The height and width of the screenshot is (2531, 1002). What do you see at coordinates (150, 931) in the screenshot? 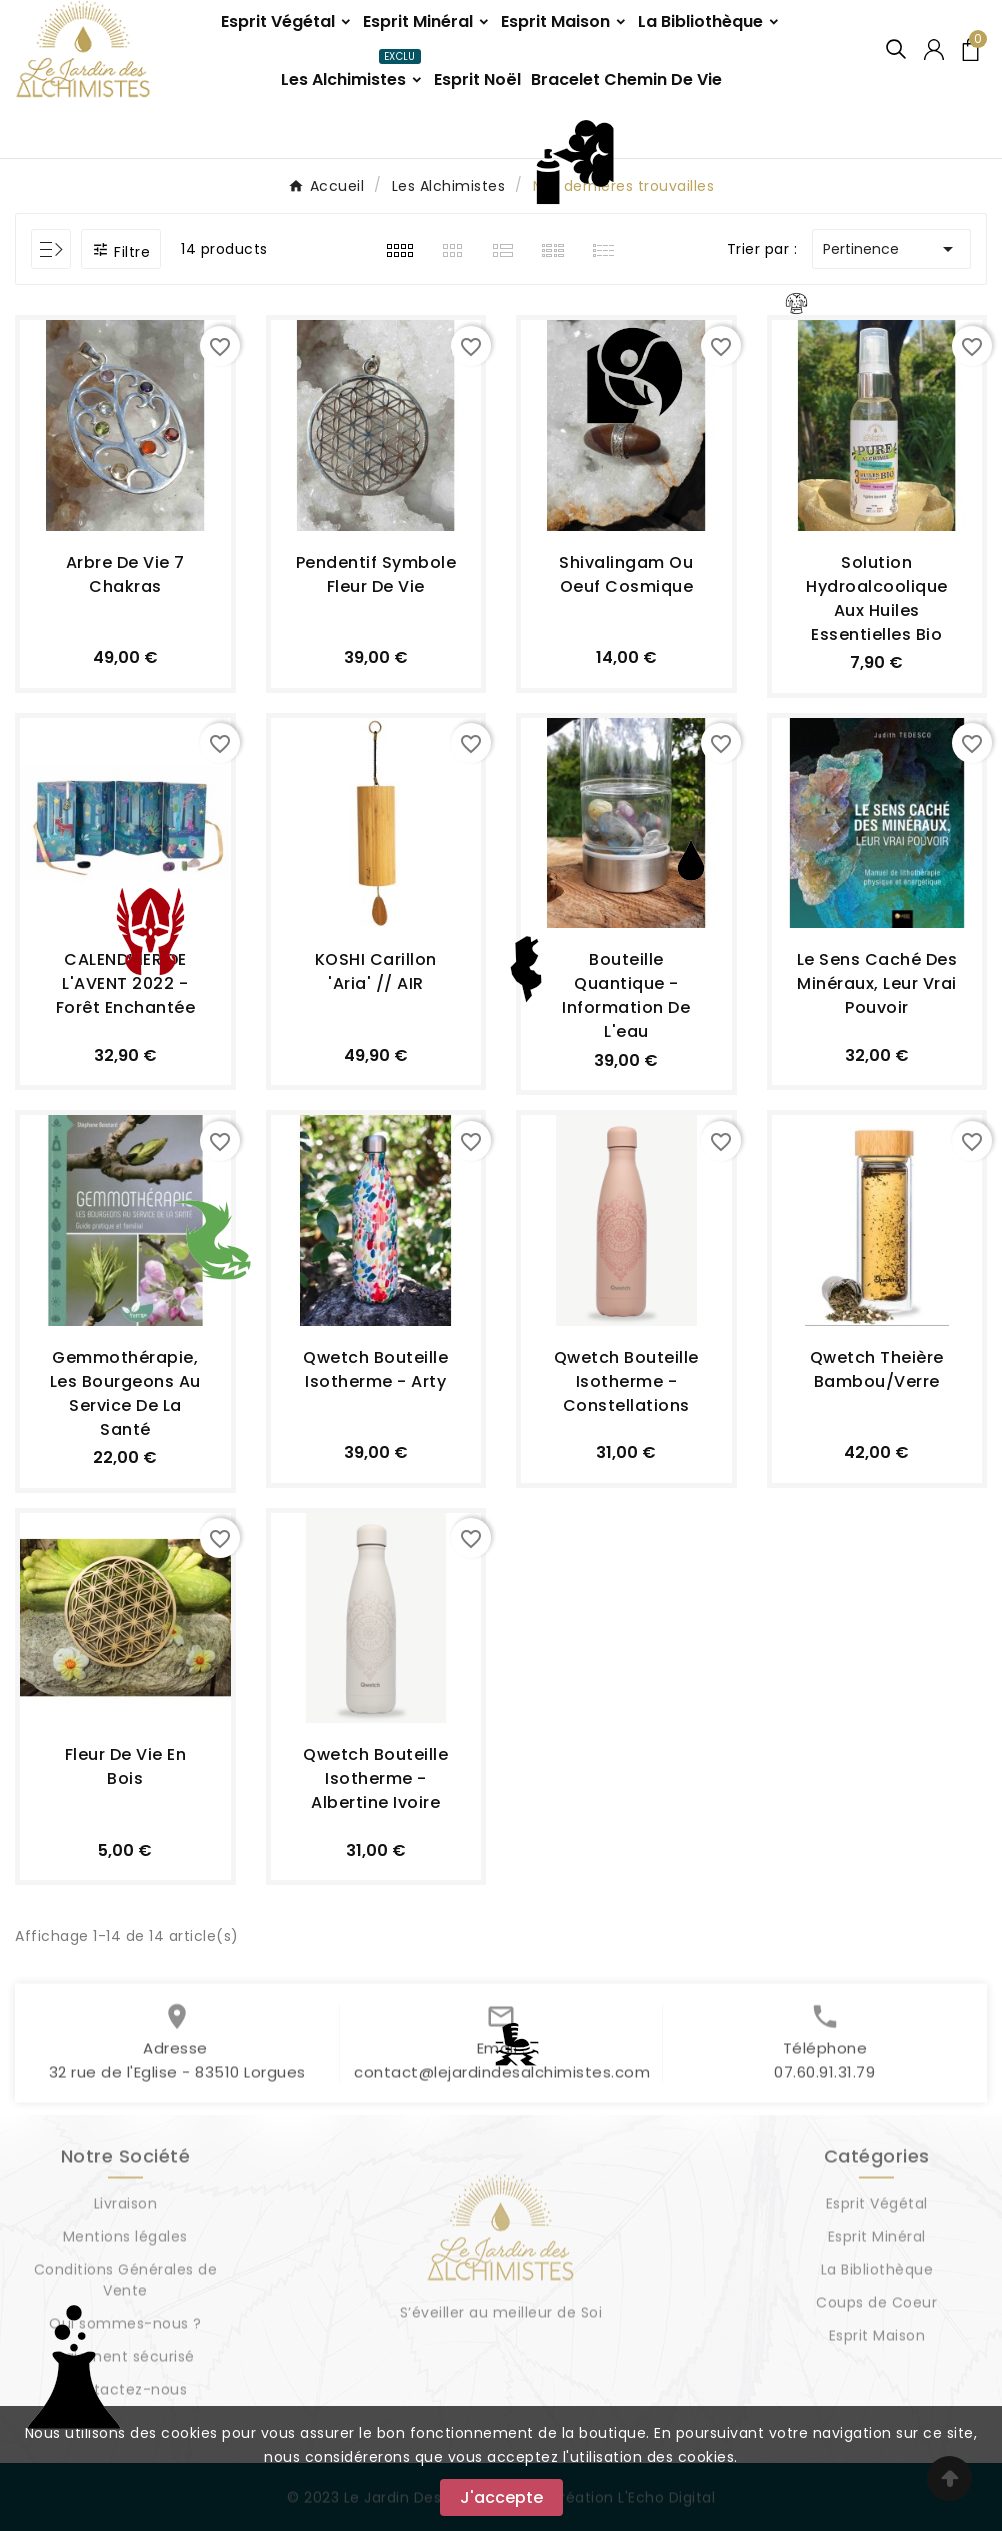
I see `select elf or elven character class` at bounding box center [150, 931].